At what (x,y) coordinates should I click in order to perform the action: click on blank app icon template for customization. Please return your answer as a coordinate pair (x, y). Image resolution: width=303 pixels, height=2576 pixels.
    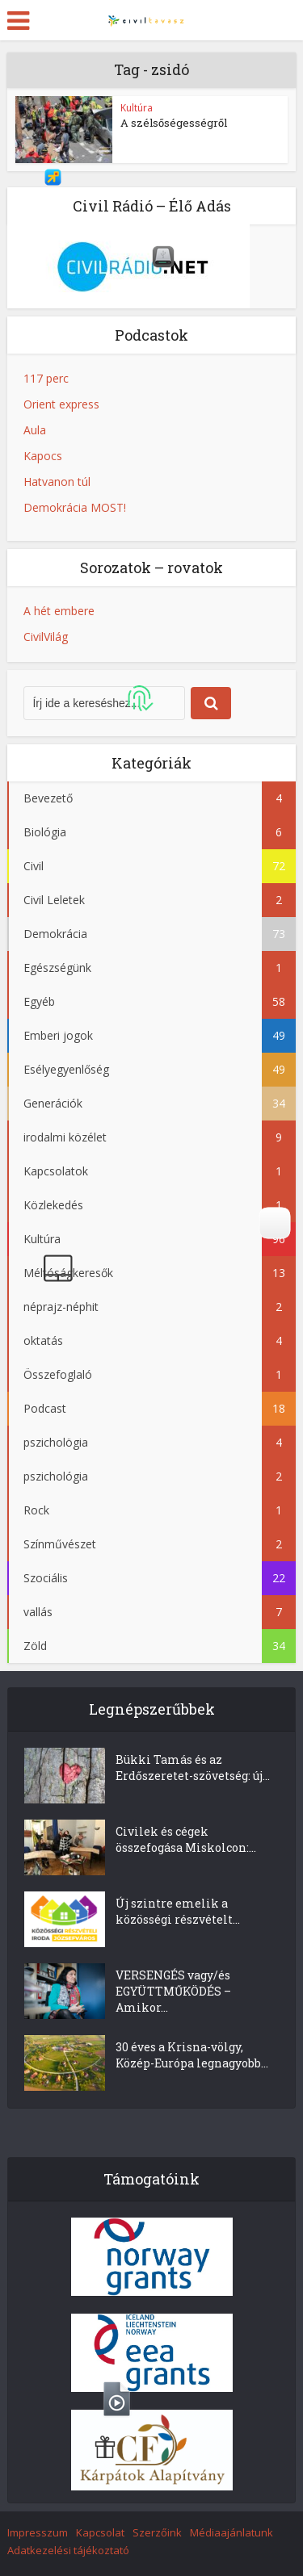
    Looking at the image, I should click on (275, 1223).